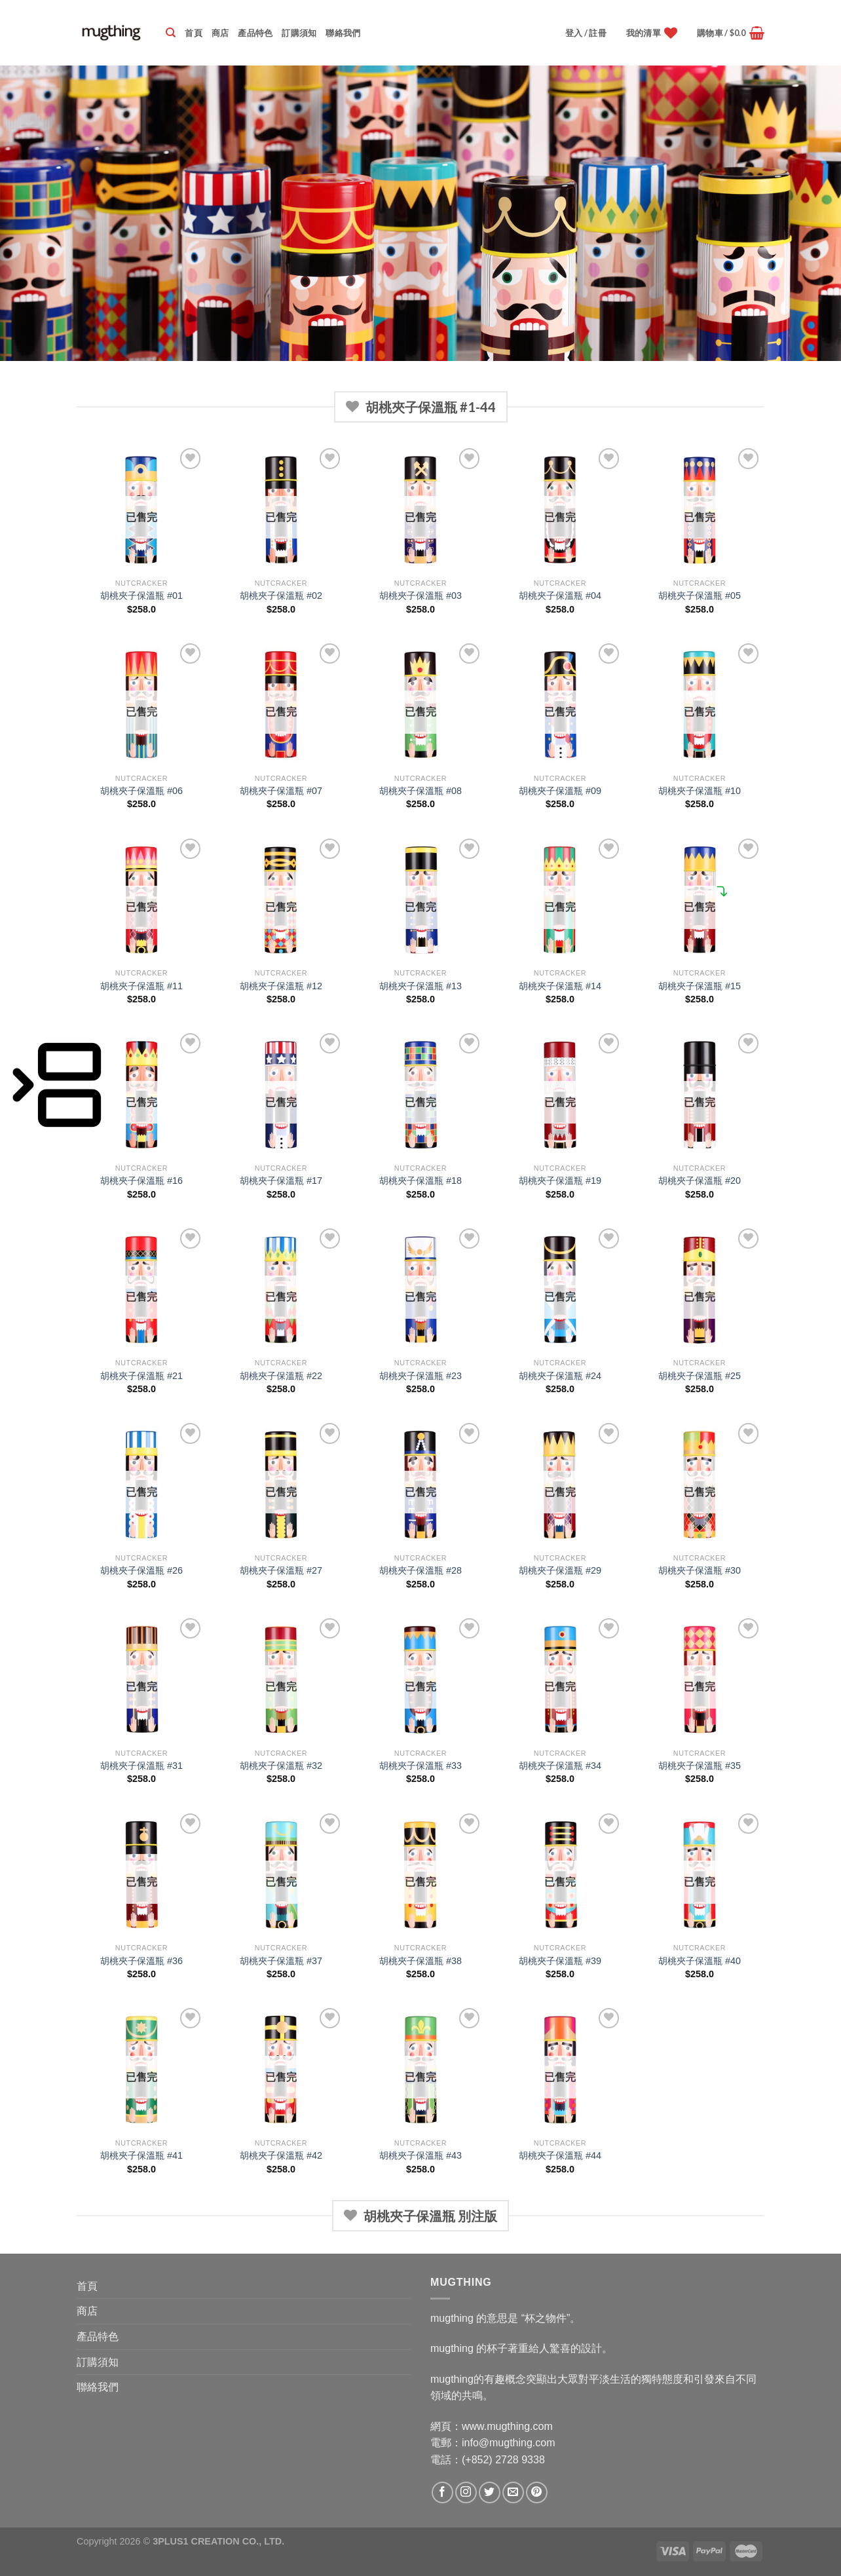 Image resolution: width=841 pixels, height=2576 pixels. What do you see at coordinates (722, 891) in the screenshot?
I see `navigate right then down` at bounding box center [722, 891].